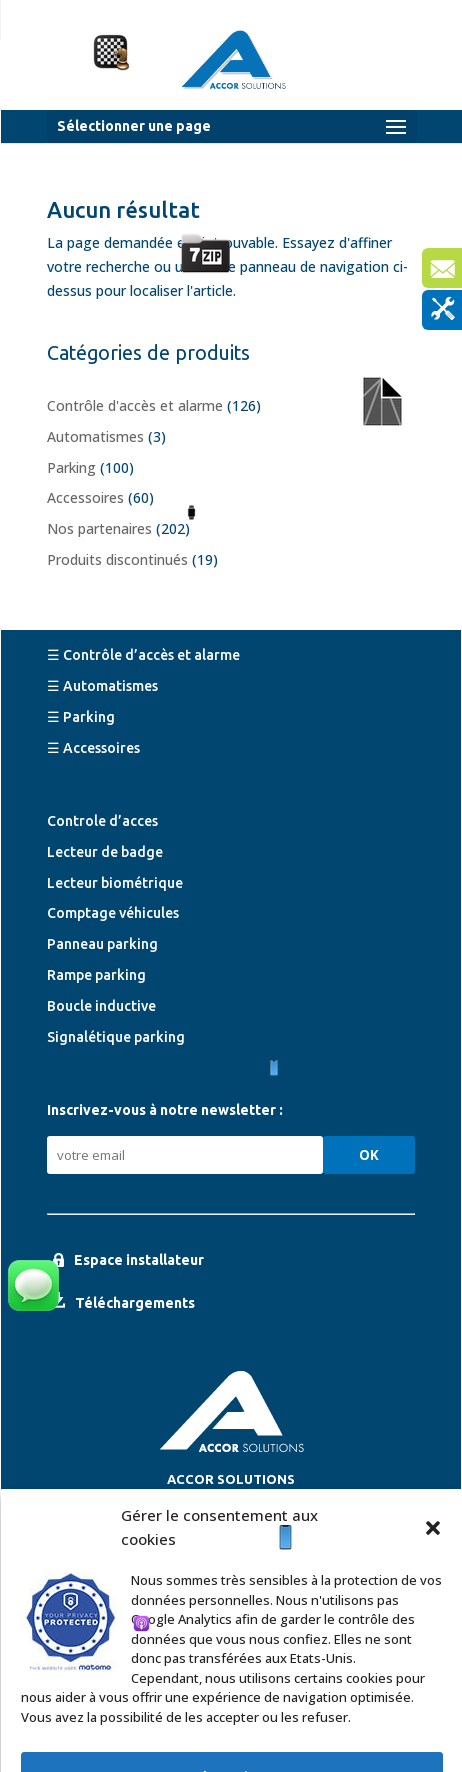 The height and width of the screenshot is (1772, 462). Describe the element at coordinates (141, 1623) in the screenshot. I see `open the podcasts app` at that location.